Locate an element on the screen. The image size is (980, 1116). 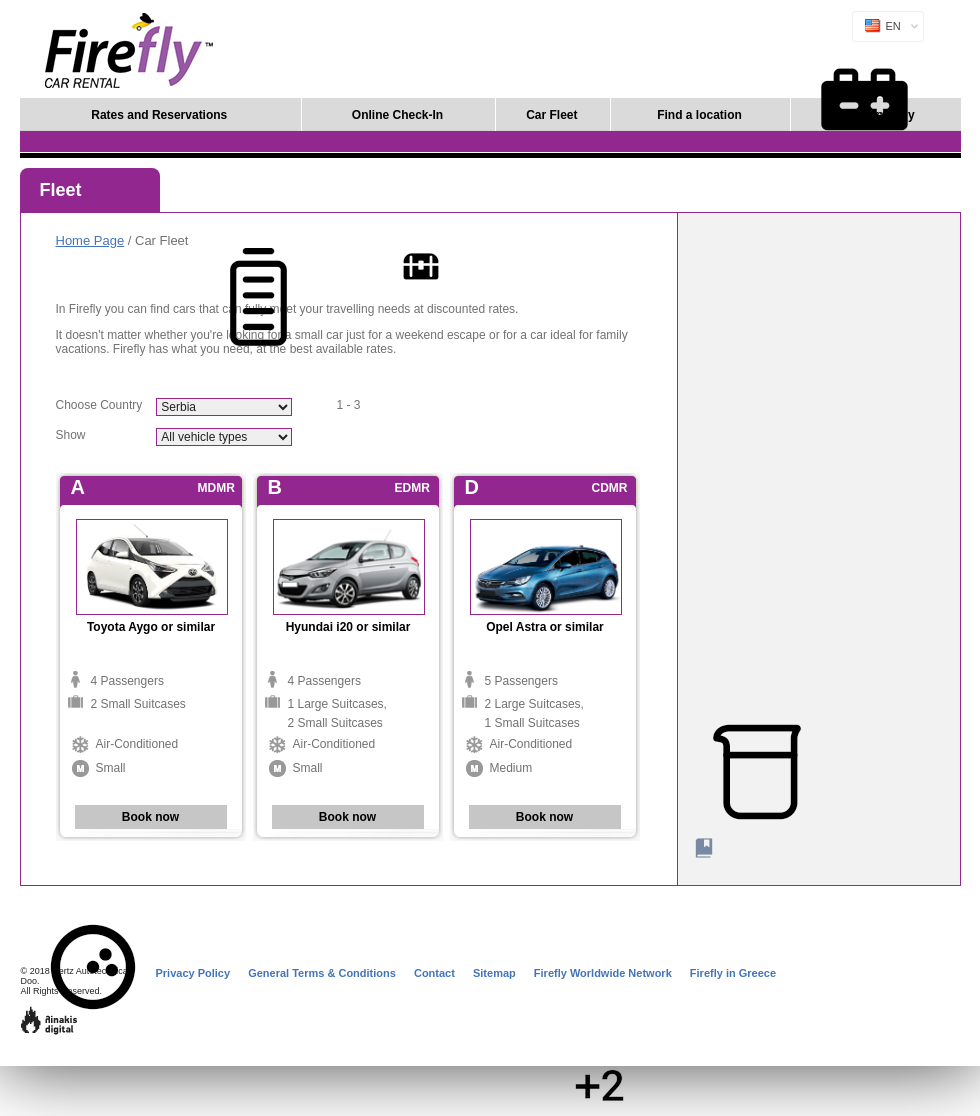
check vehicle battery status is located at coordinates (864, 102).